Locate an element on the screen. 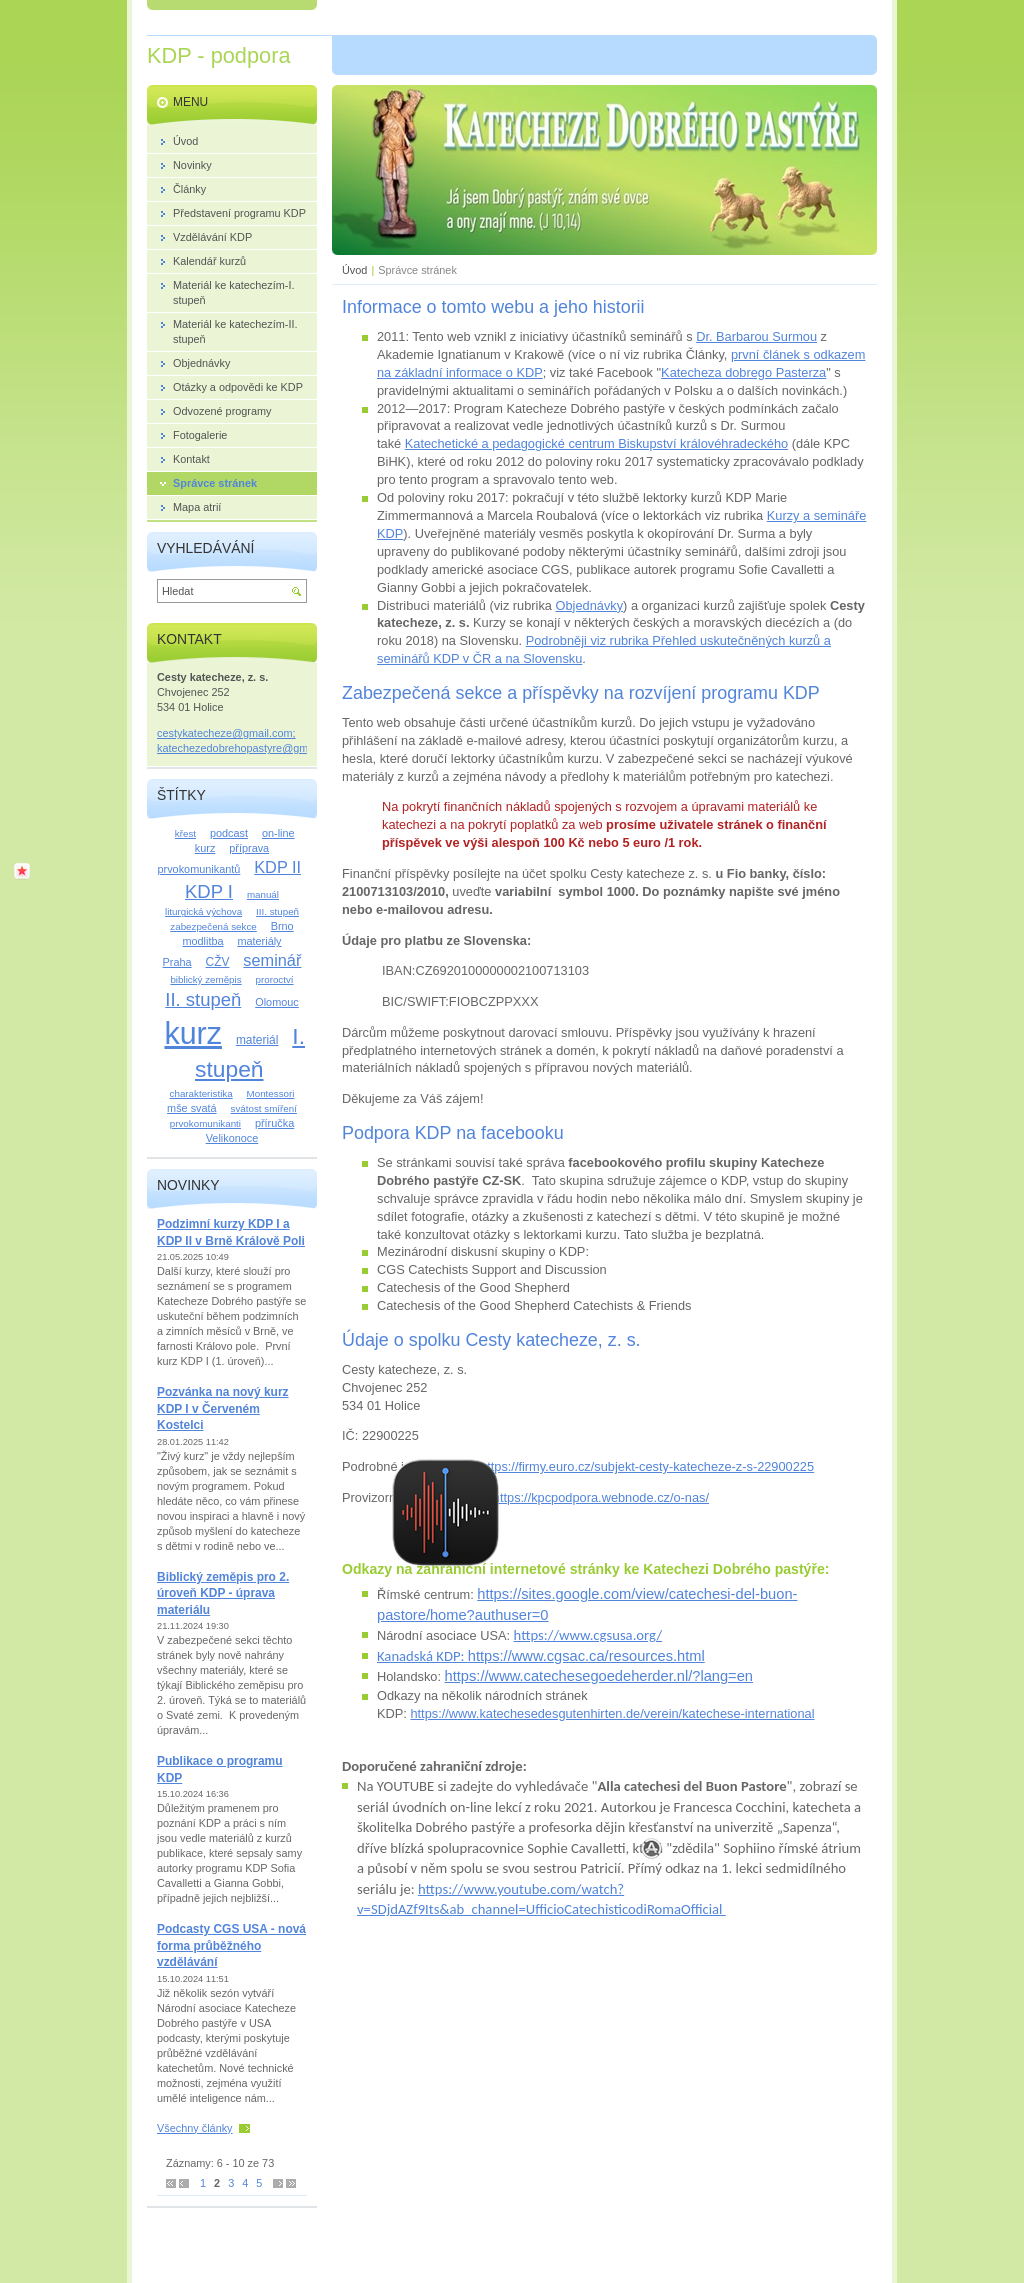 The height and width of the screenshot is (2283, 1024). open the software update manager is located at coordinates (651, 1848).